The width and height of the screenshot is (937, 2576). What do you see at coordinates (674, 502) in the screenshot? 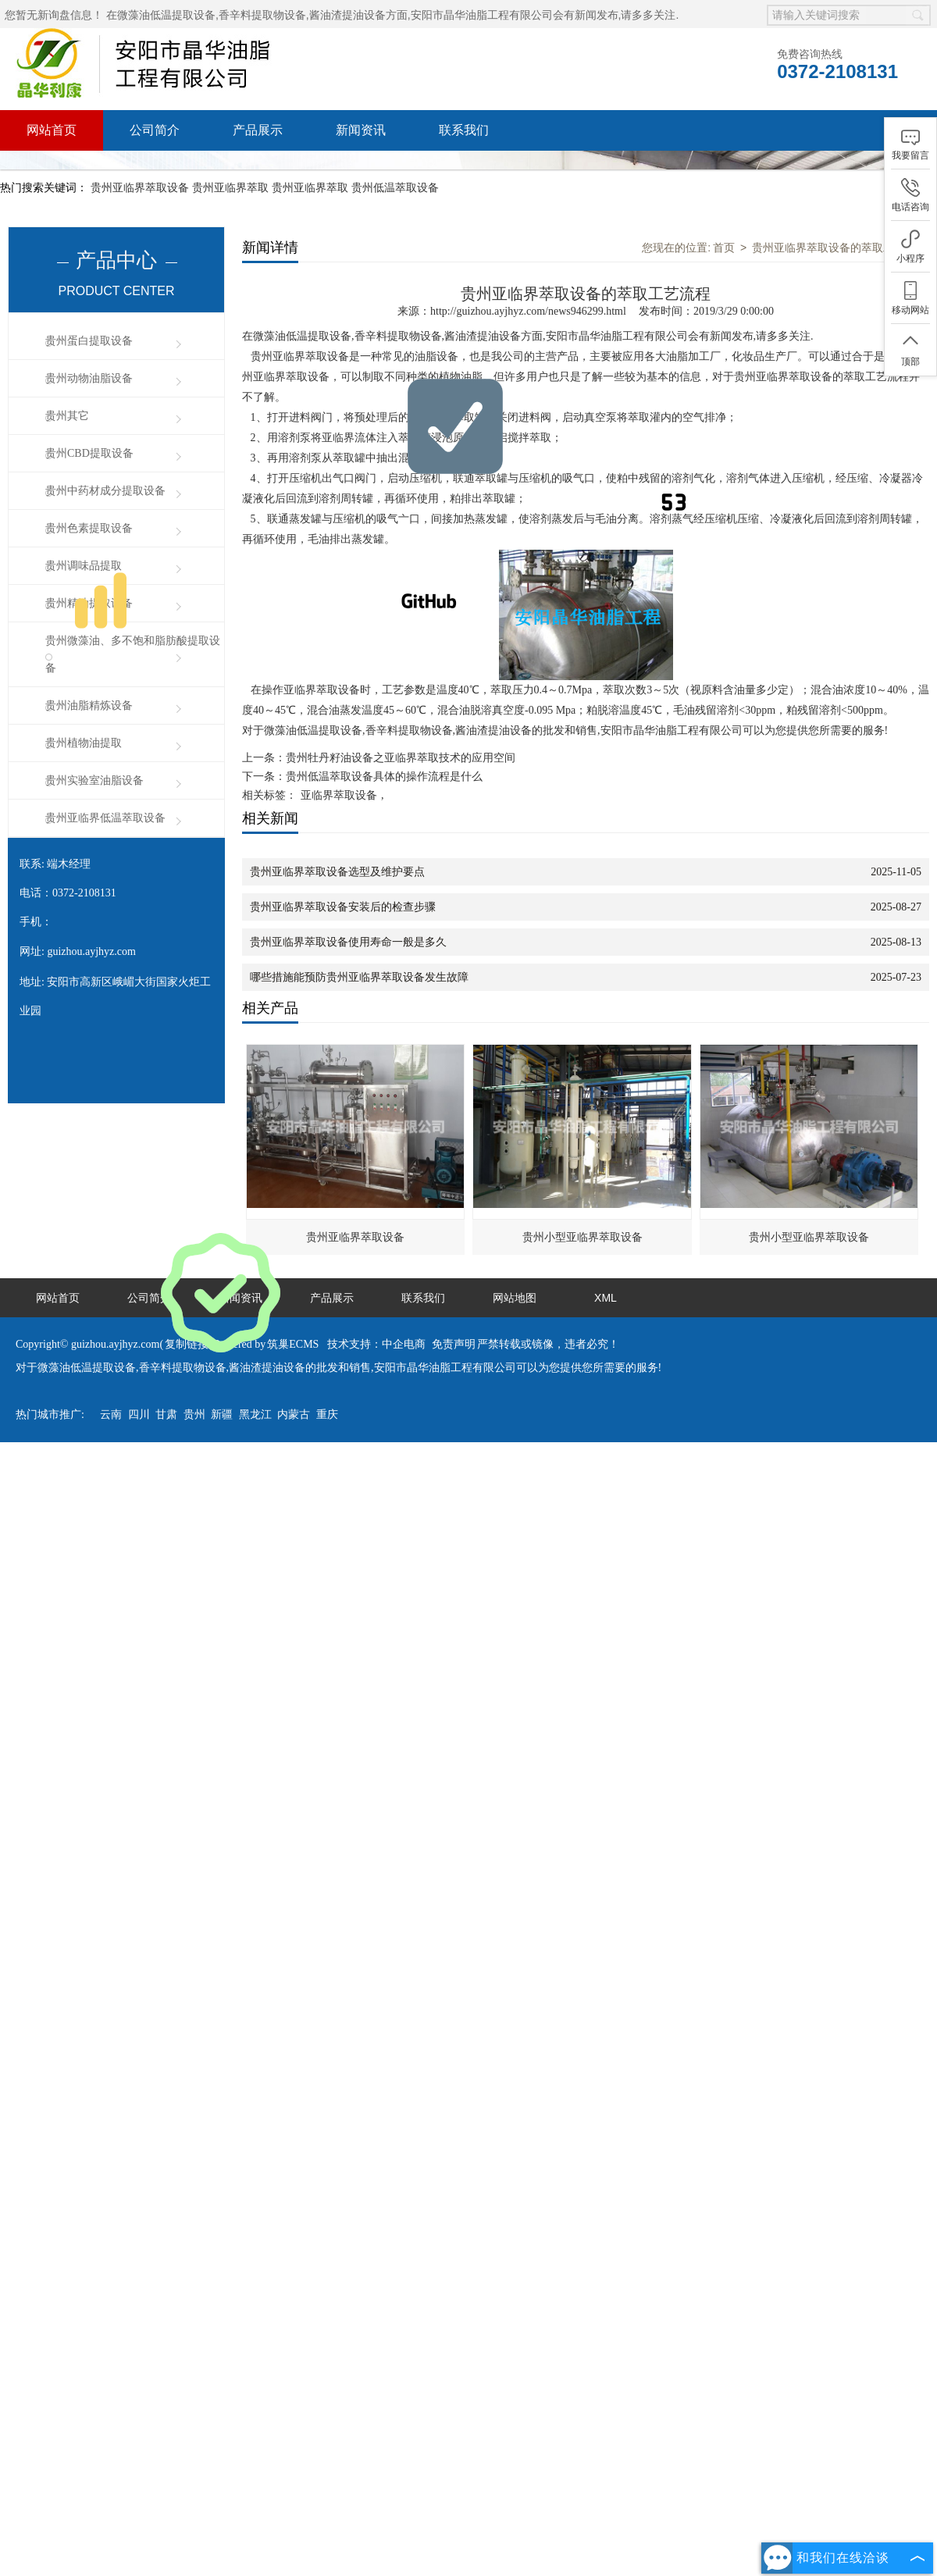
I see `displays the number 53 as a label or counter` at bounding box center [674, 502].